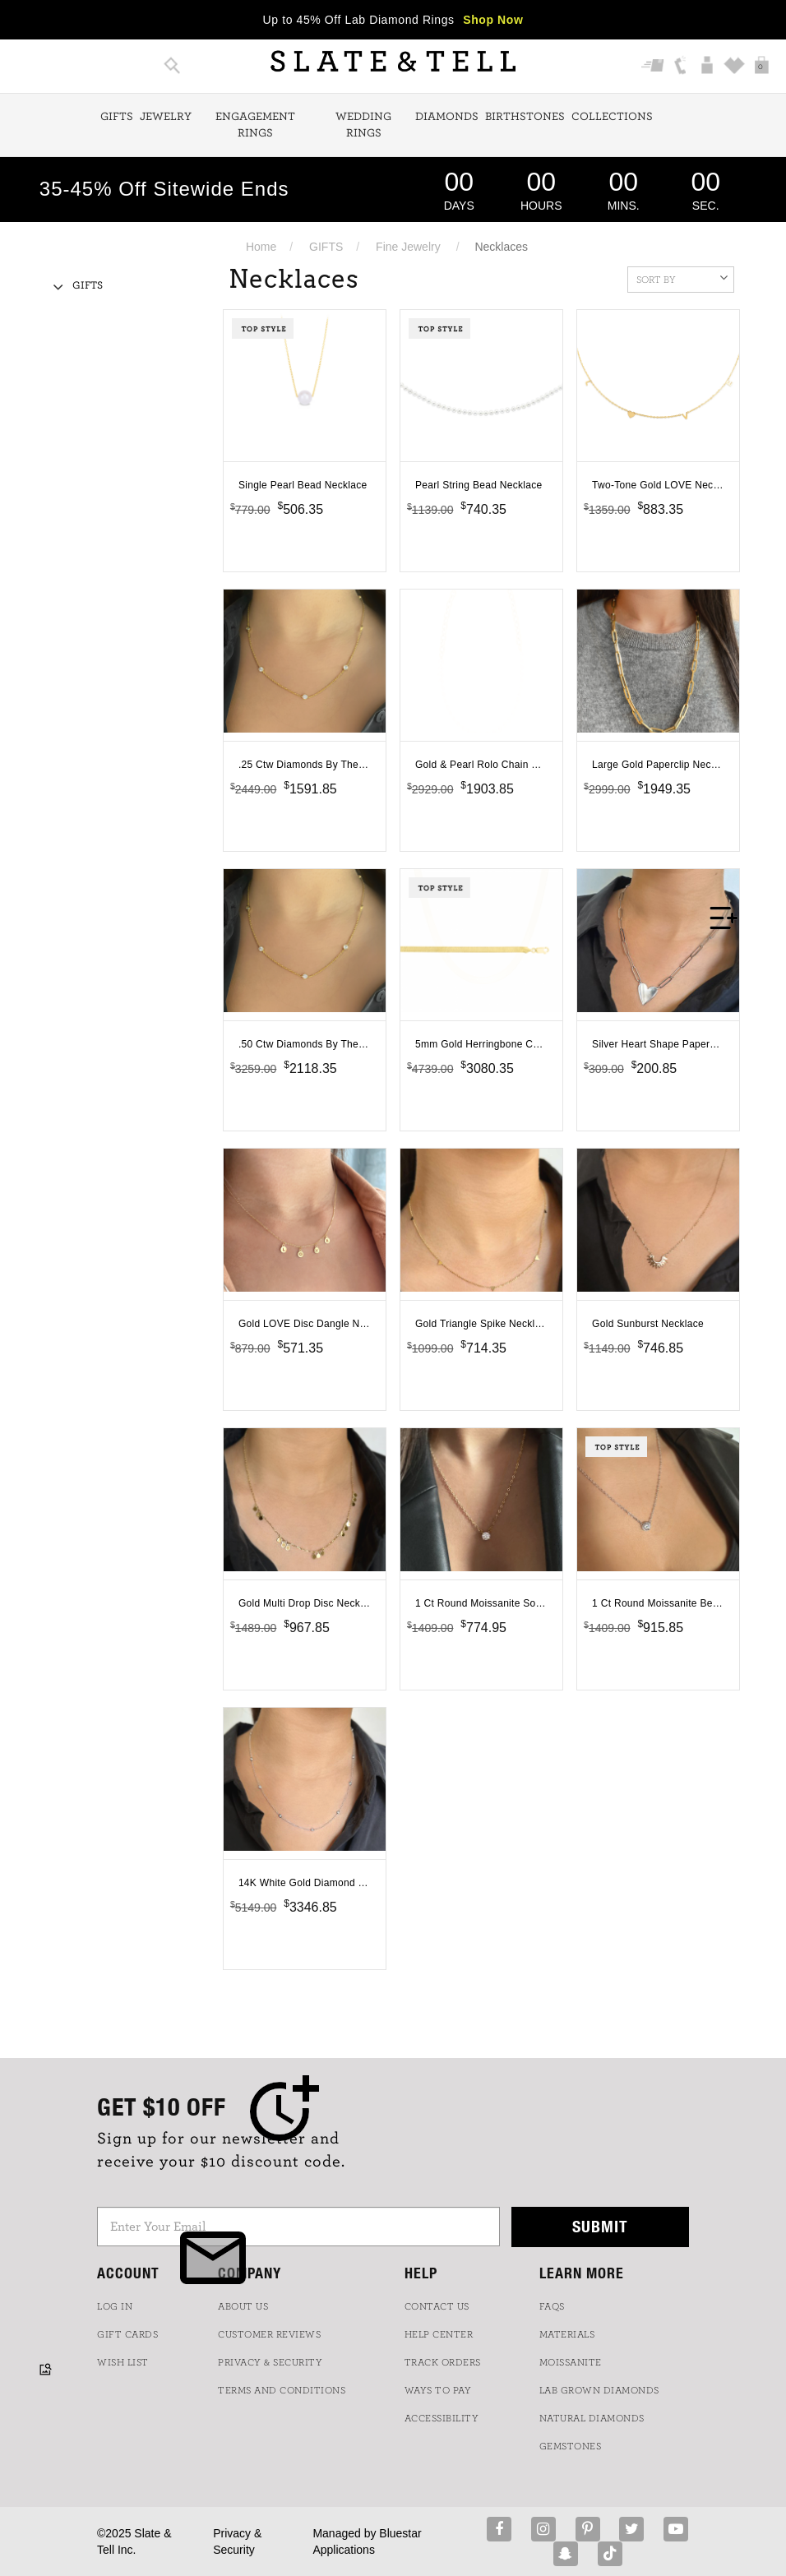 The image size is (786, 2576). I want to click on add more time to a timer or deadline, so click(283, 2108).